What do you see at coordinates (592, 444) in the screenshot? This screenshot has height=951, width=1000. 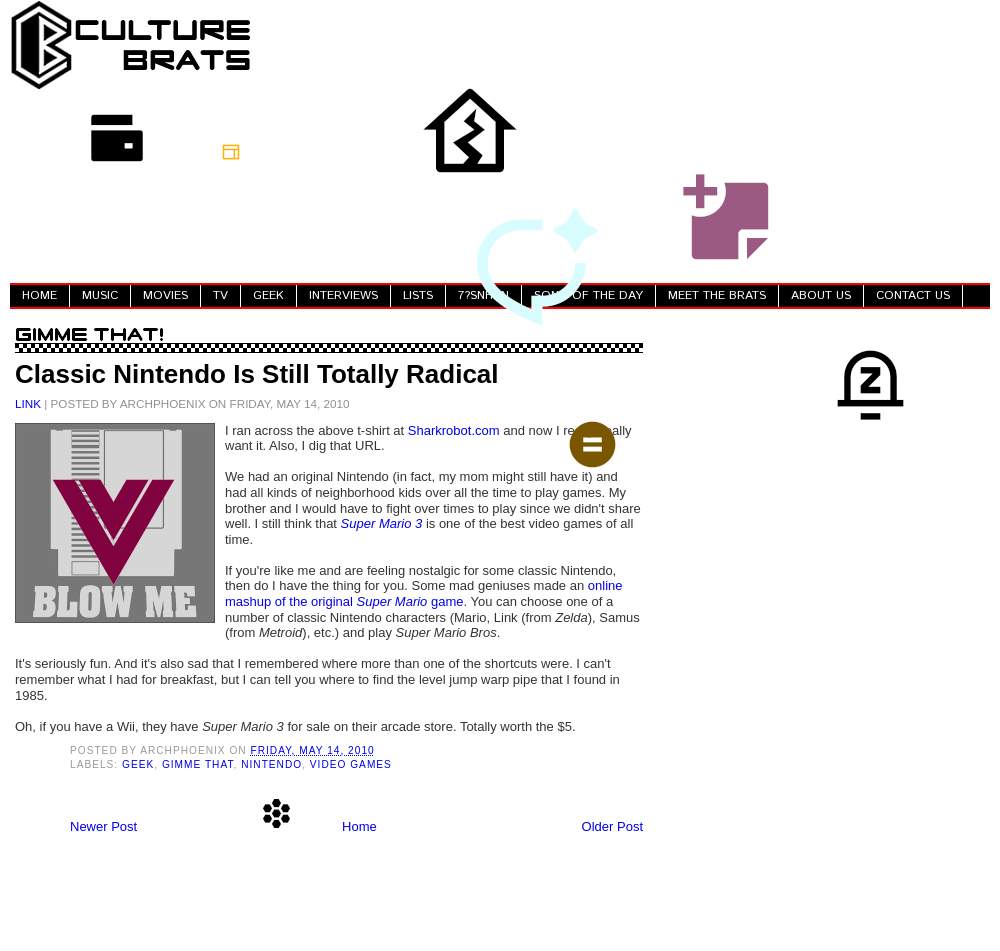 I see `creative commons no derivatives license indicator` at bounding box center [592, 444].